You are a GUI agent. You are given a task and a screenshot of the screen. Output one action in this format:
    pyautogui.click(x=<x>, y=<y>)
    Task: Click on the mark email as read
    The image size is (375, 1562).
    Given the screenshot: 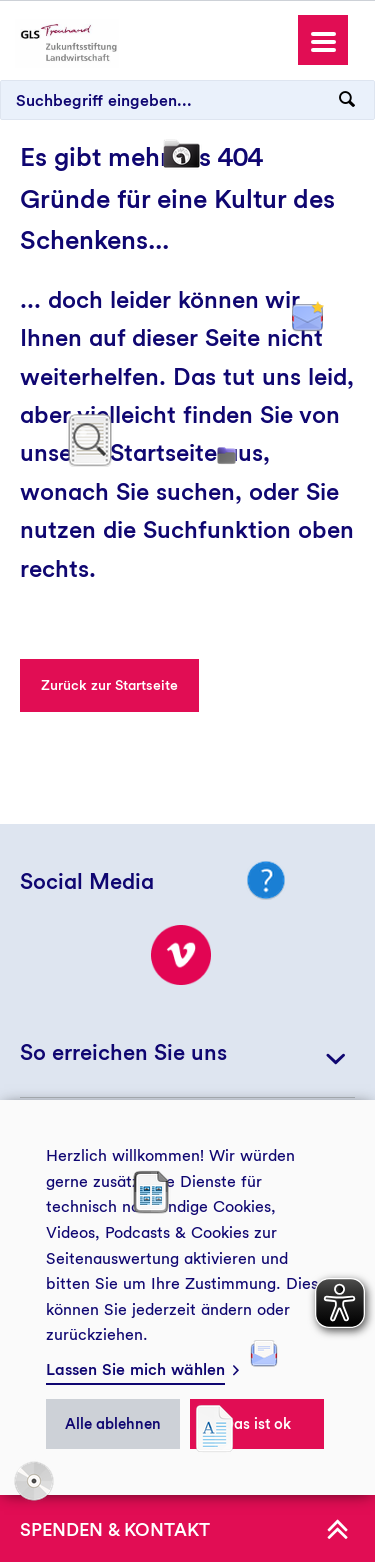 What is the action you would take?
    pyautogui.click(x=264, y=1354)
    